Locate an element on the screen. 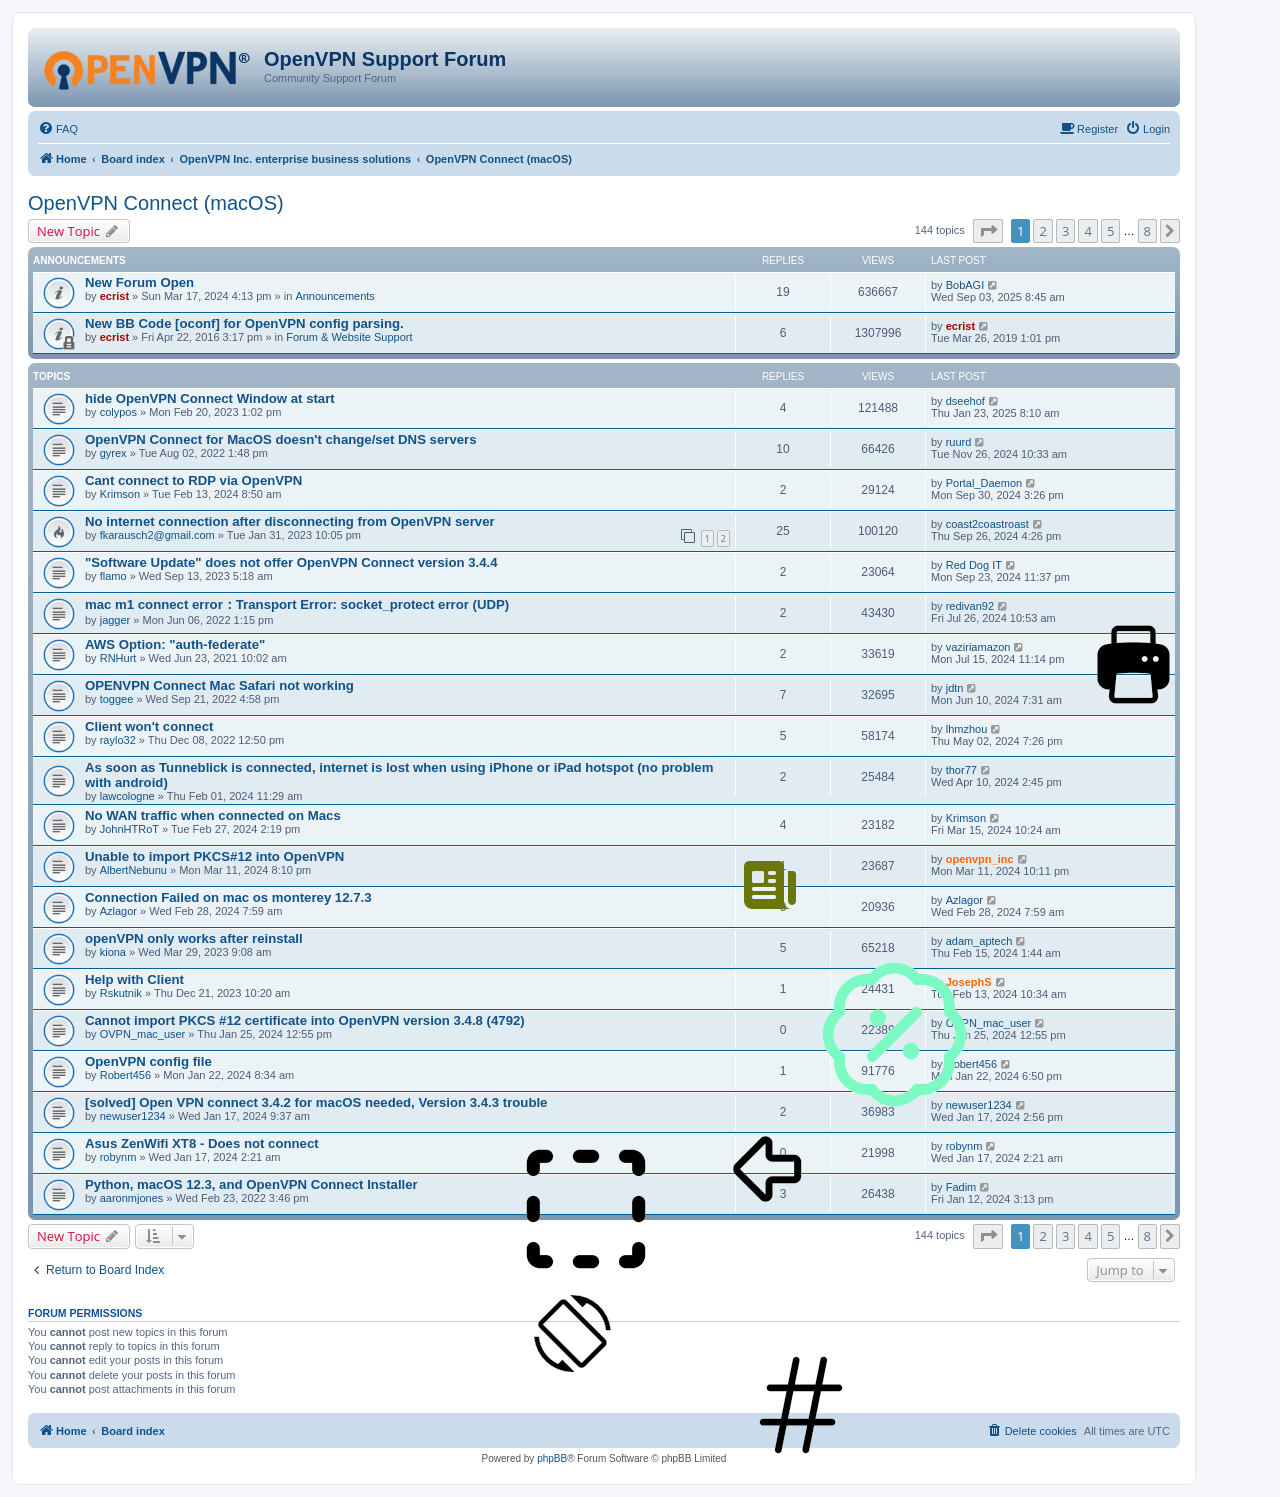  view news articles or updates is located at coordinates (770, 885).